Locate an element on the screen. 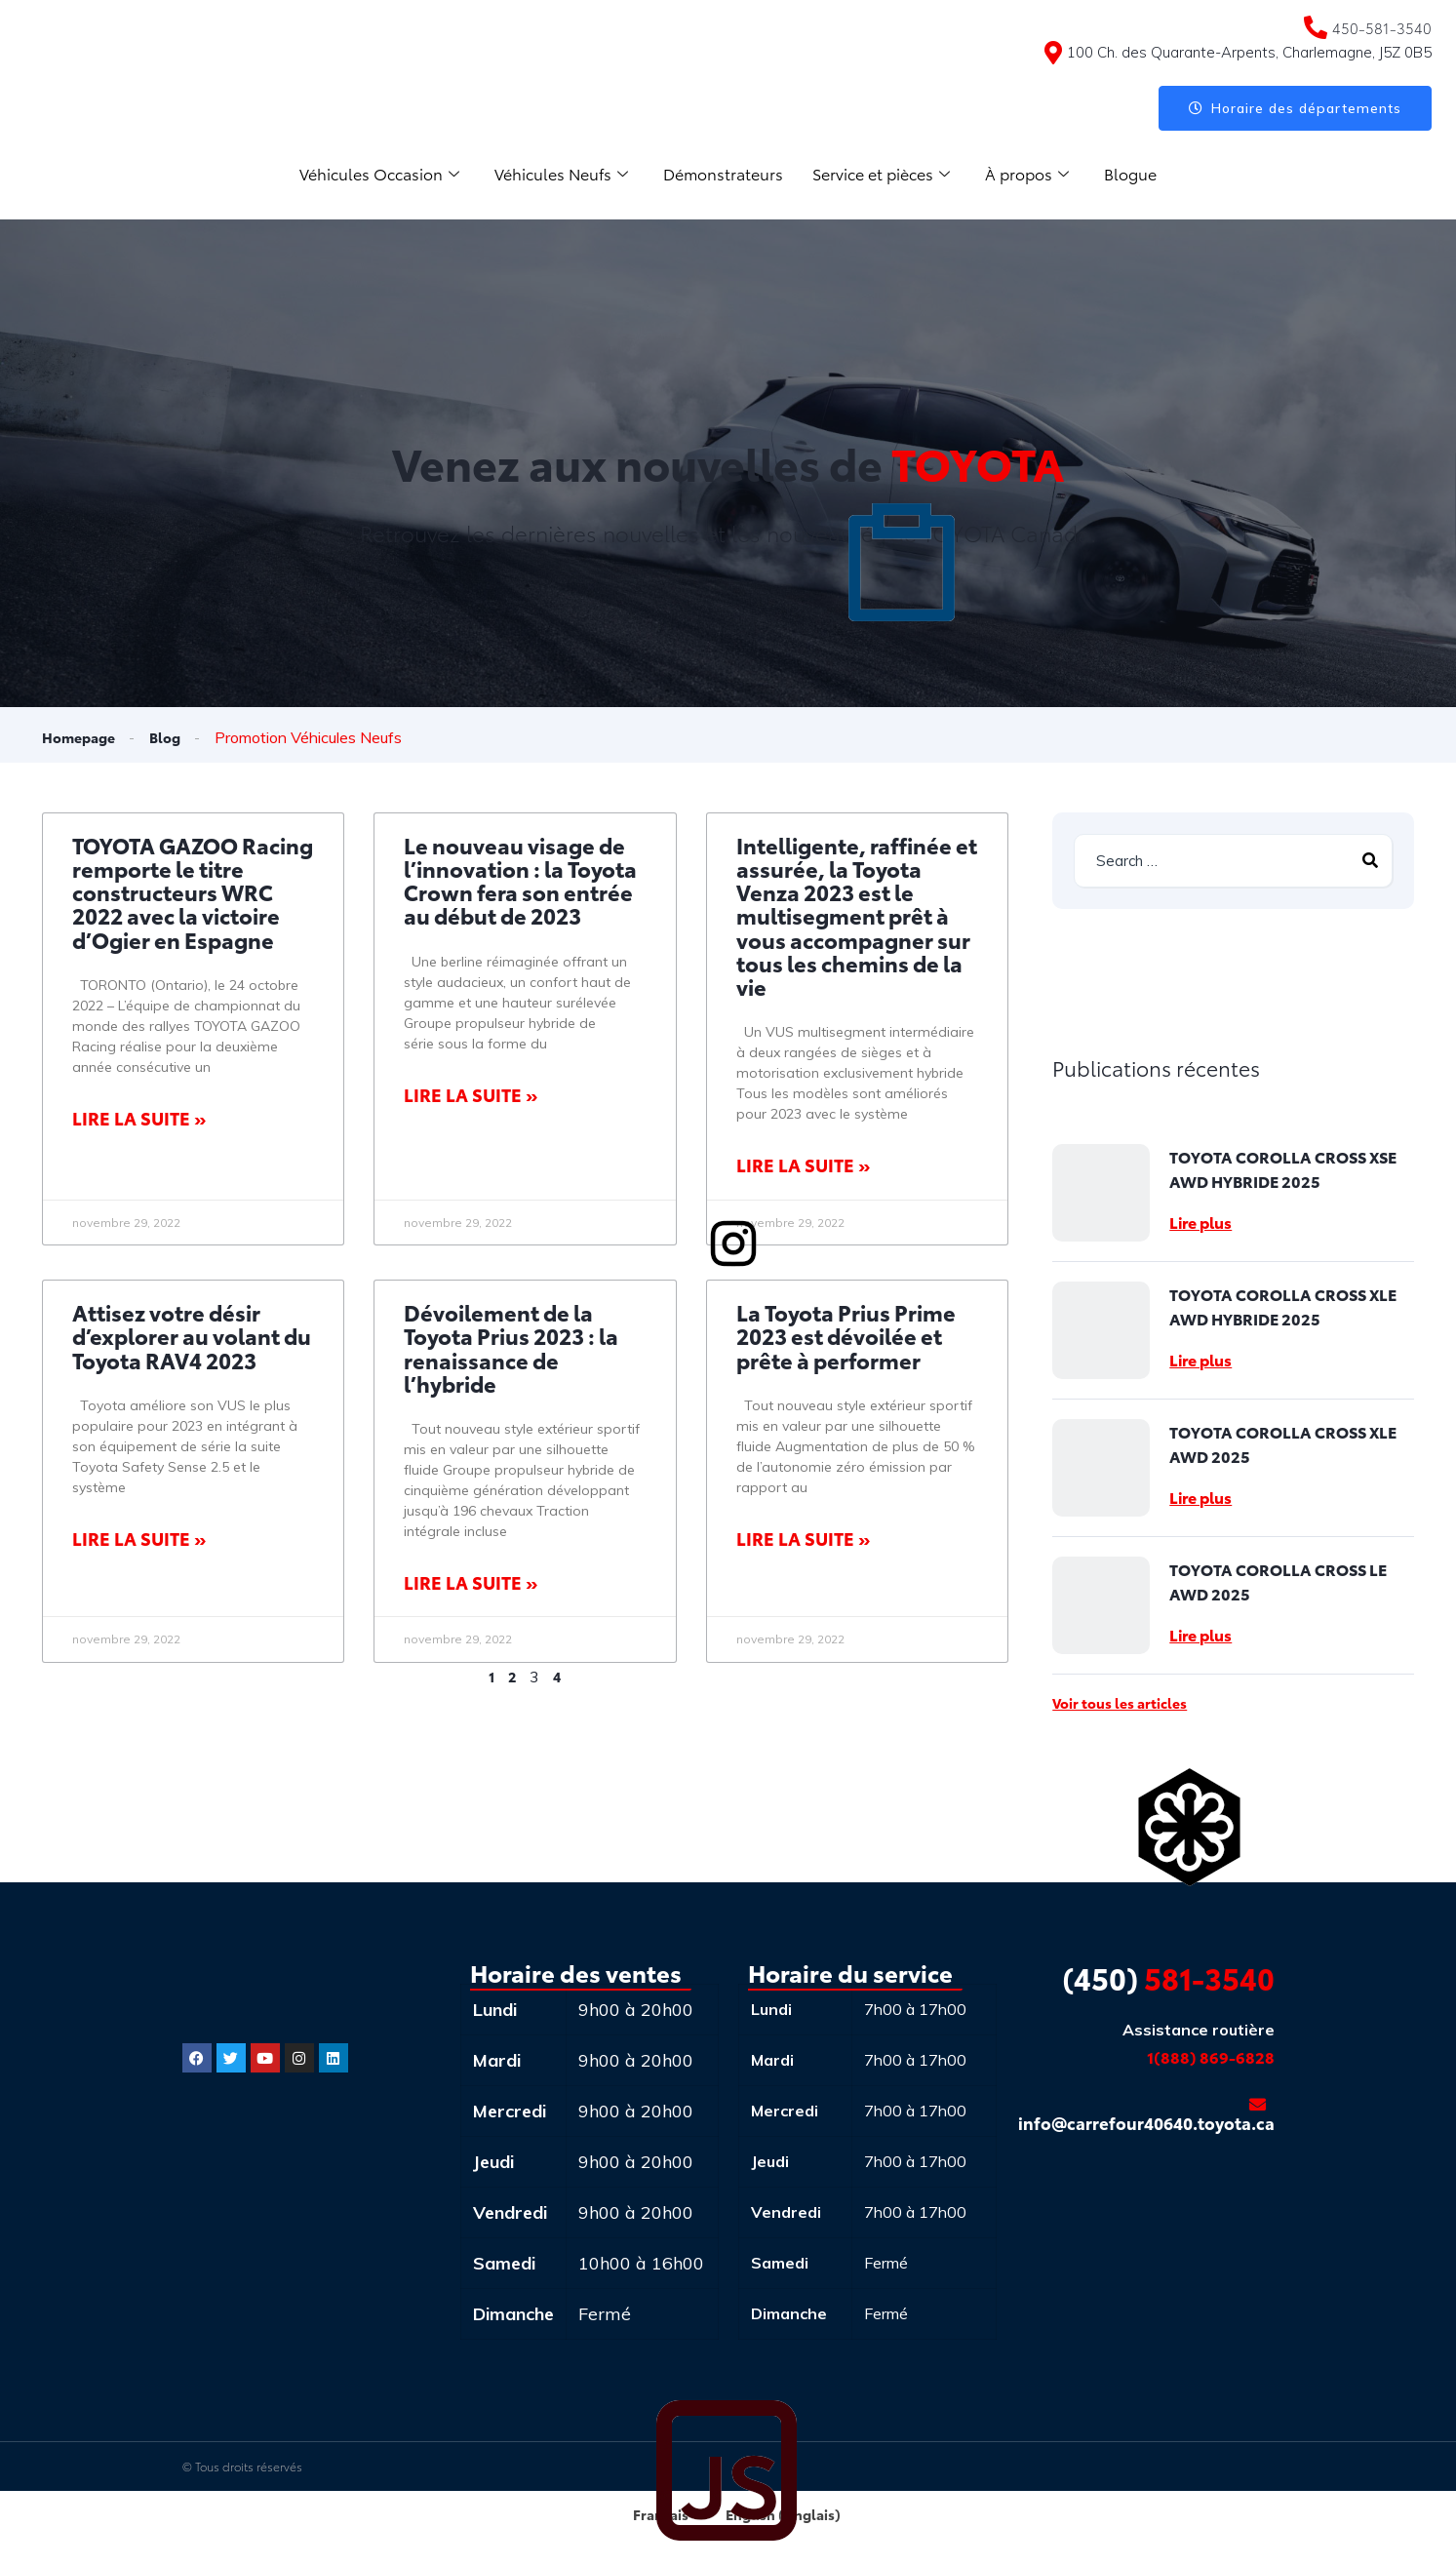 This screenshot has height=2566, width=1456. open boxy svg vector graphics editor is located at coordinates (1189, 1827).